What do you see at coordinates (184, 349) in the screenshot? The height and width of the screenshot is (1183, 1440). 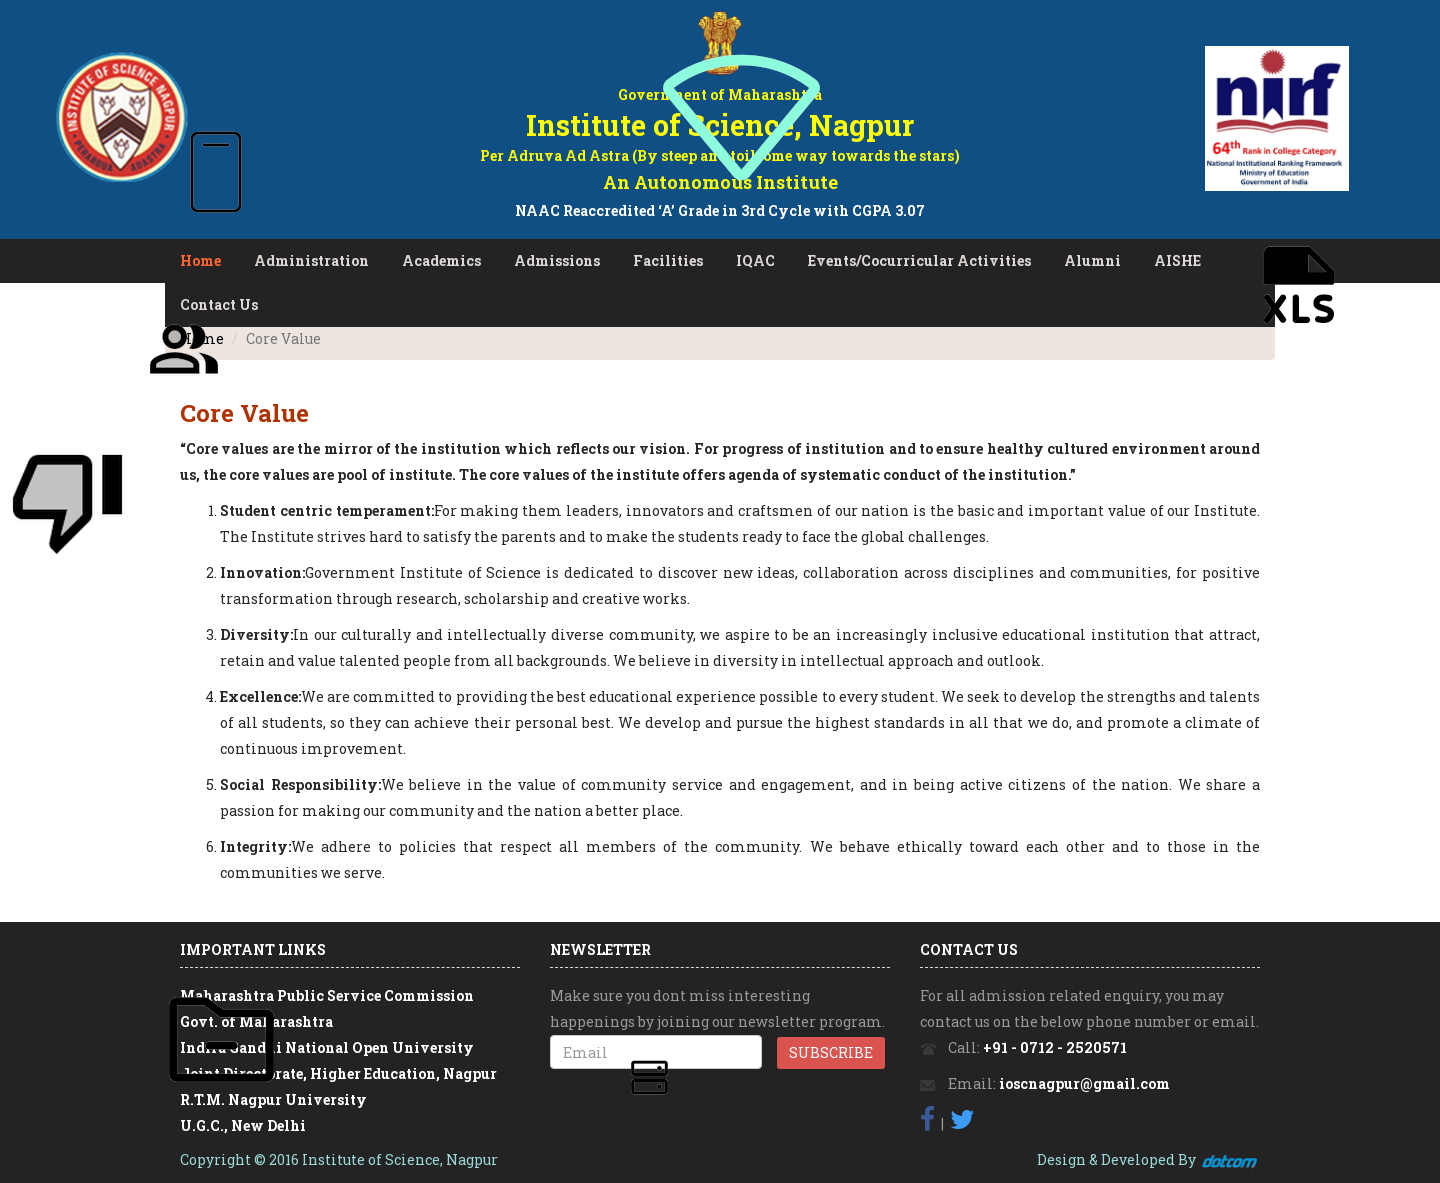 I see `view contacts or people list` at bounding box center [184, 349].